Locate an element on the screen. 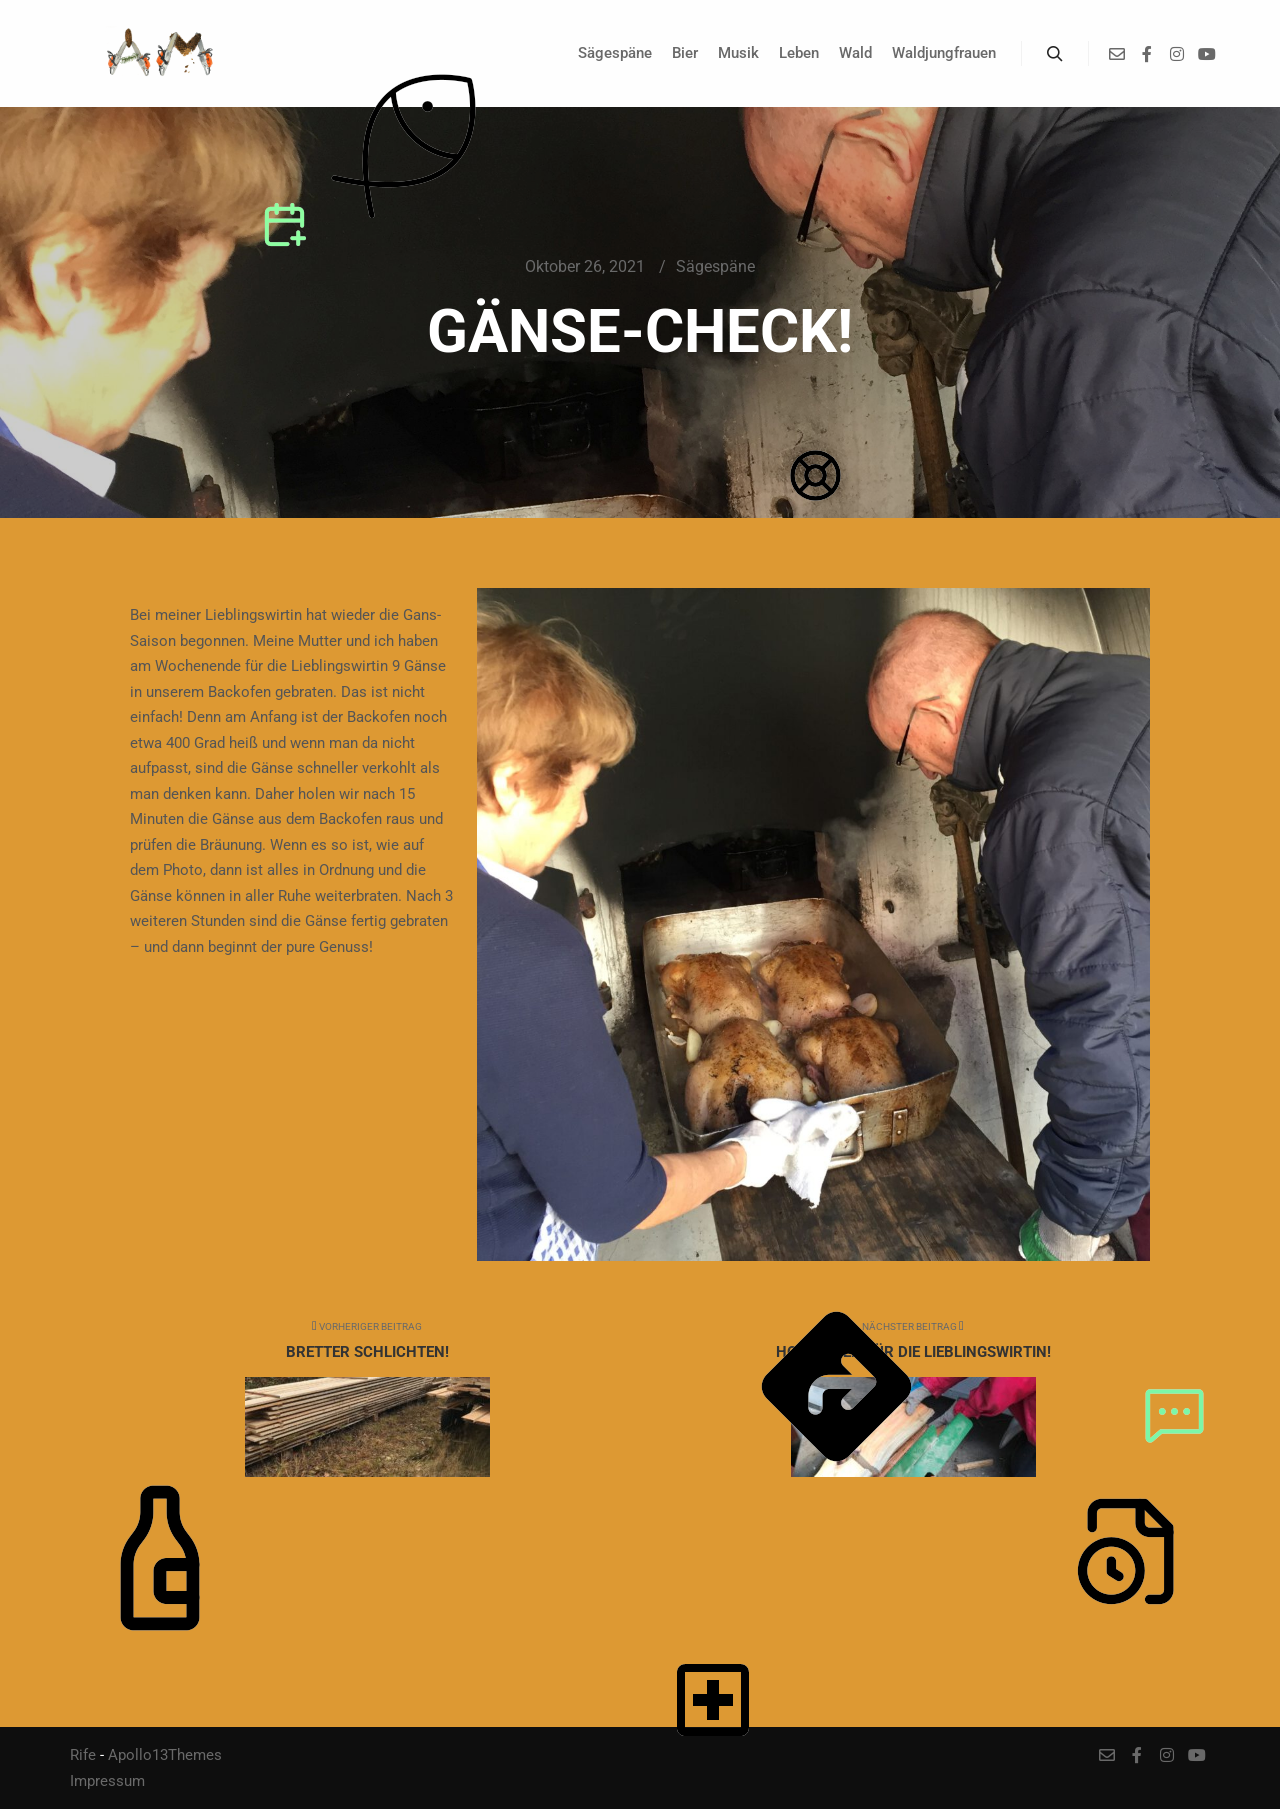  browse wine selection is located at coordinates (160, 1558).